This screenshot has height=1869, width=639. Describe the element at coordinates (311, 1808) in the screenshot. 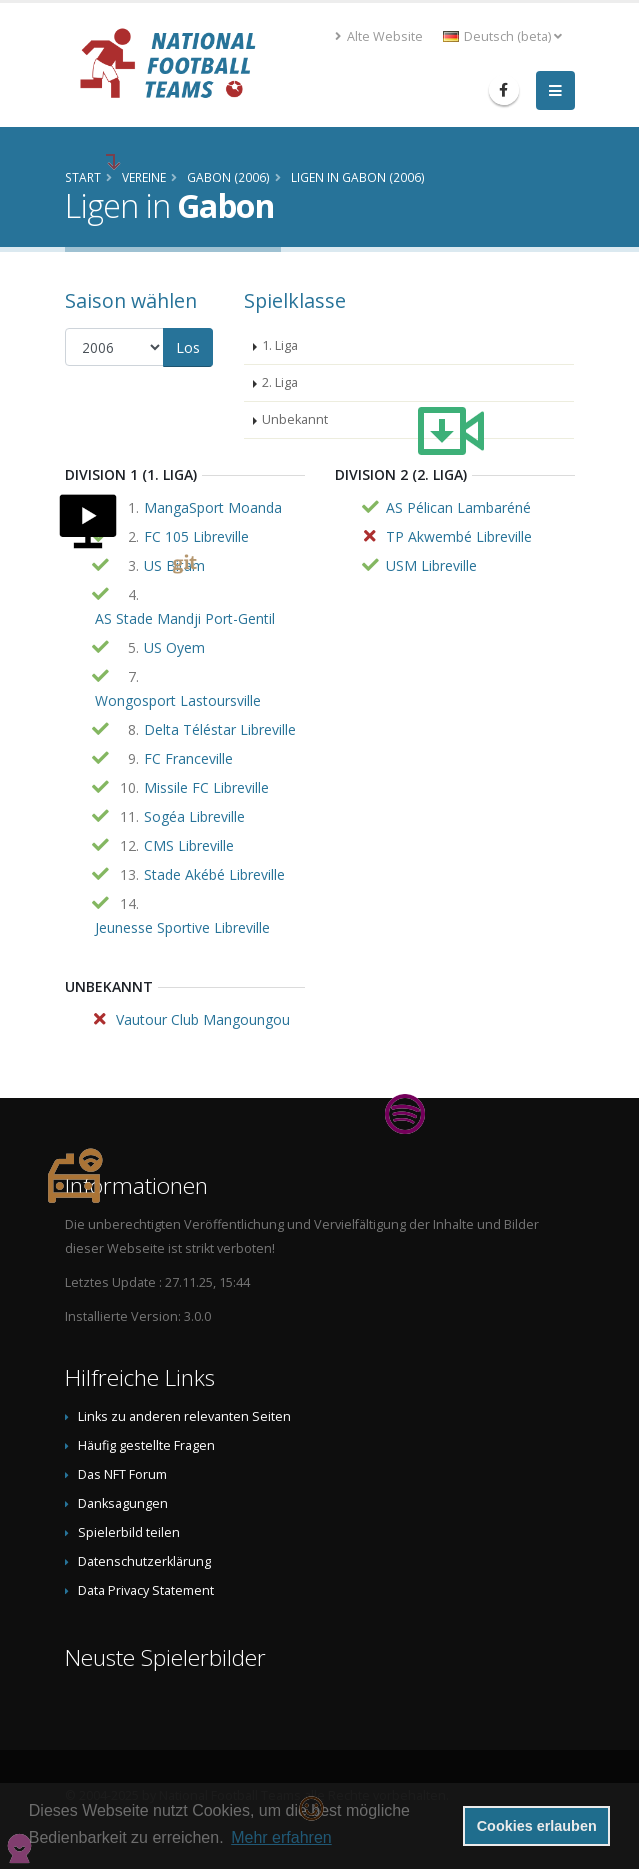

I see `add a reaction or emoji to a message` at that location.